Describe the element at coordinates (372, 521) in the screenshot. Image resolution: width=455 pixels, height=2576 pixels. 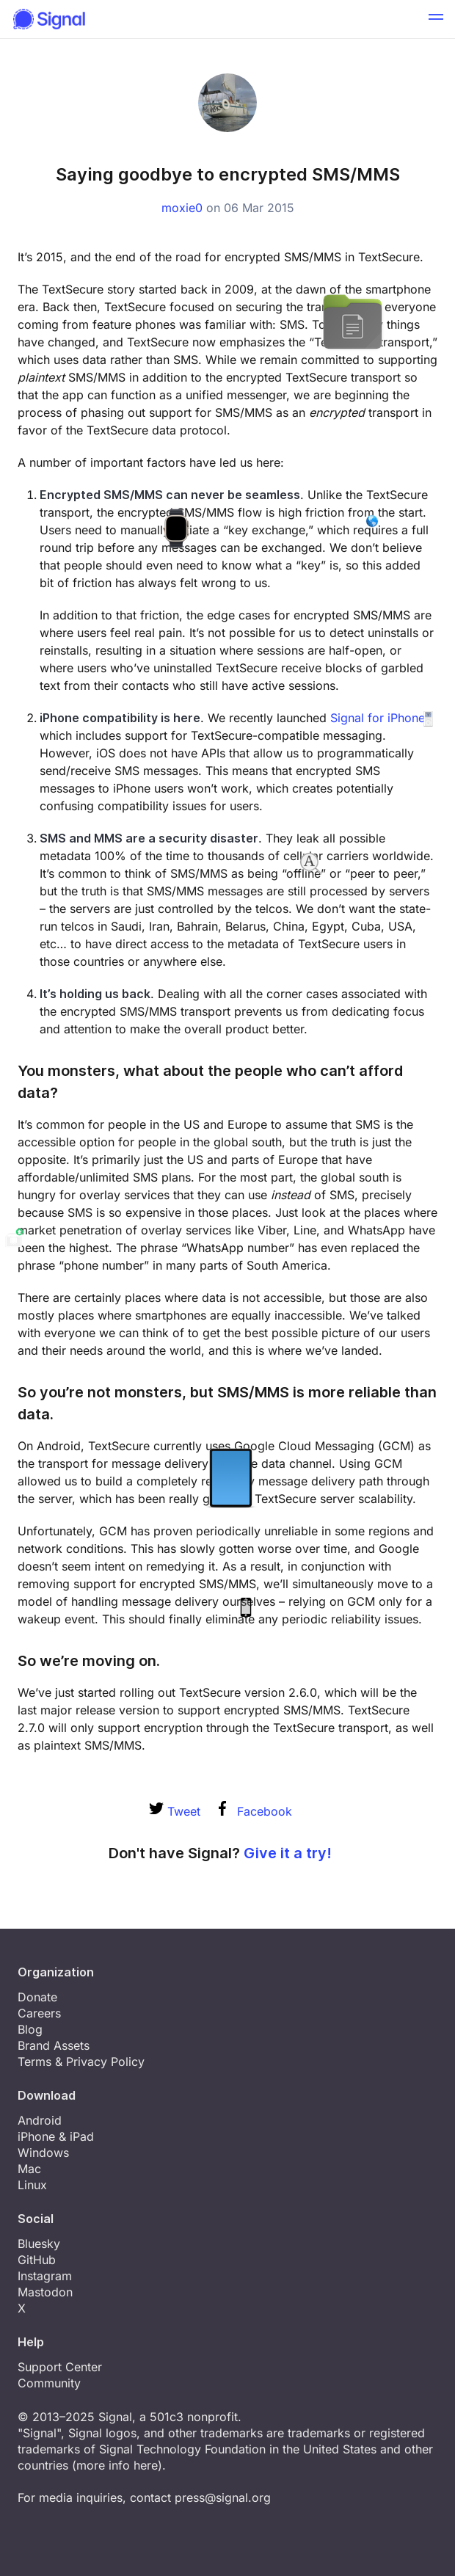
I see `access bookmarked websites or locations` at that location.